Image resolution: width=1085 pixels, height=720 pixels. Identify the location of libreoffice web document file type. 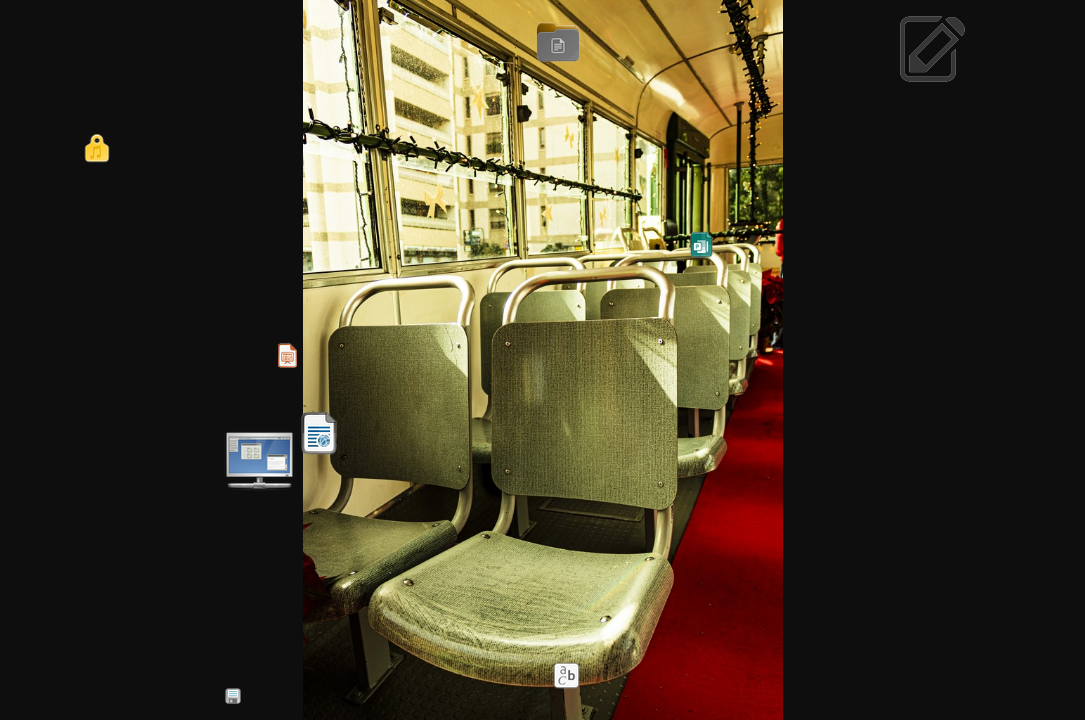
(319, 433).